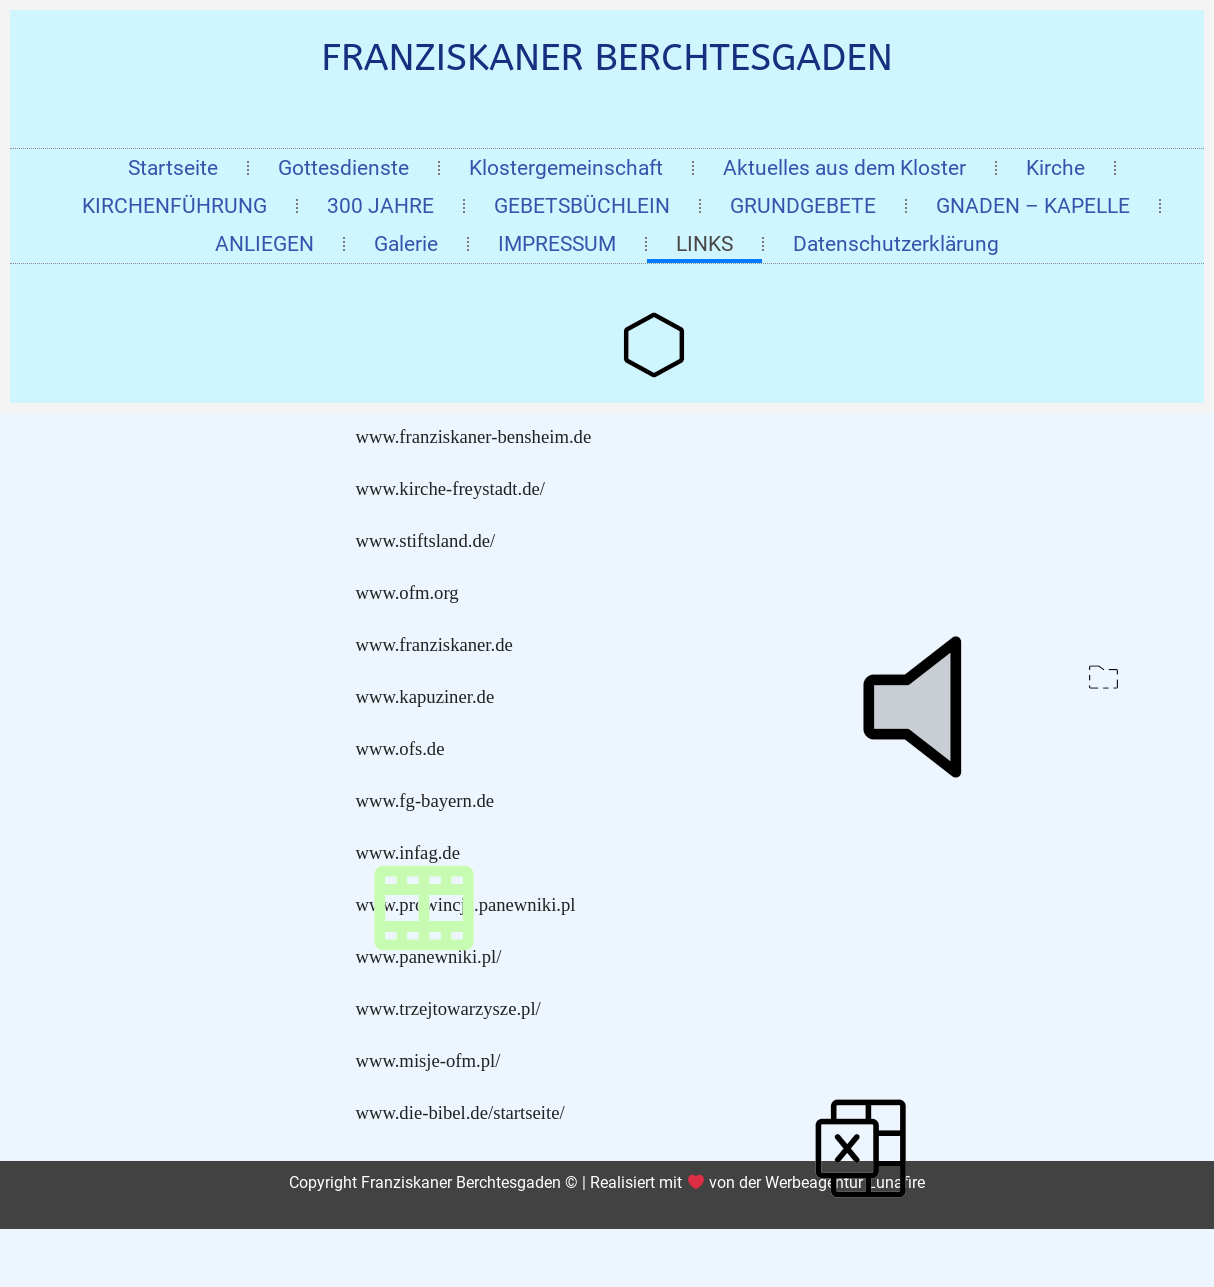 Image resolution: width=1214 pixels, height=1287 pixels. Describe the element at coordinates (424, 908) in the screenshot. I see `view video or film content` at that location.